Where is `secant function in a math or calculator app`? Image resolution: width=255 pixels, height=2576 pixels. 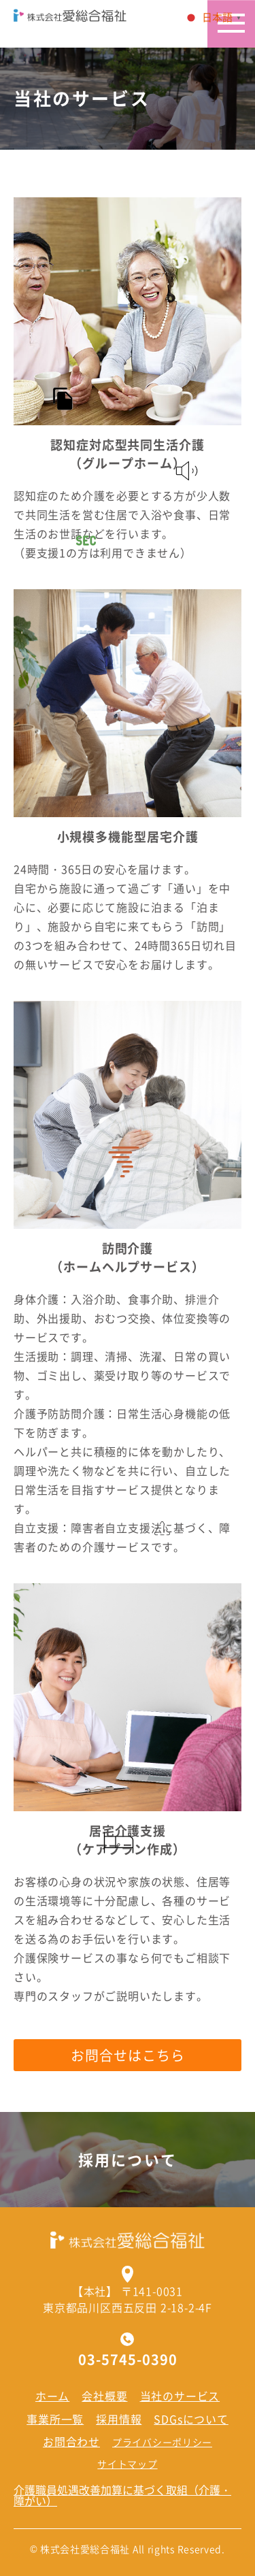
secant function in a math or calculator app is located at coordinates (86, 540).